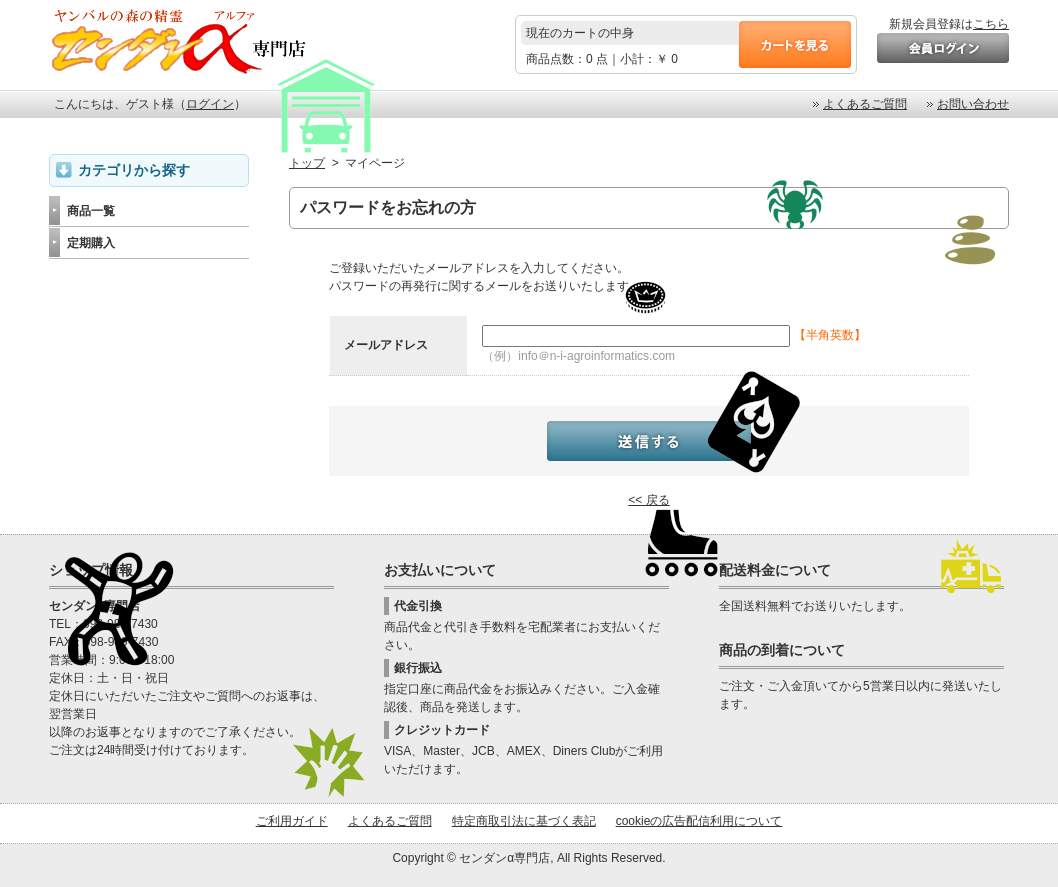  I want to click on indicates pest or bug-related content, so click(795, 203).